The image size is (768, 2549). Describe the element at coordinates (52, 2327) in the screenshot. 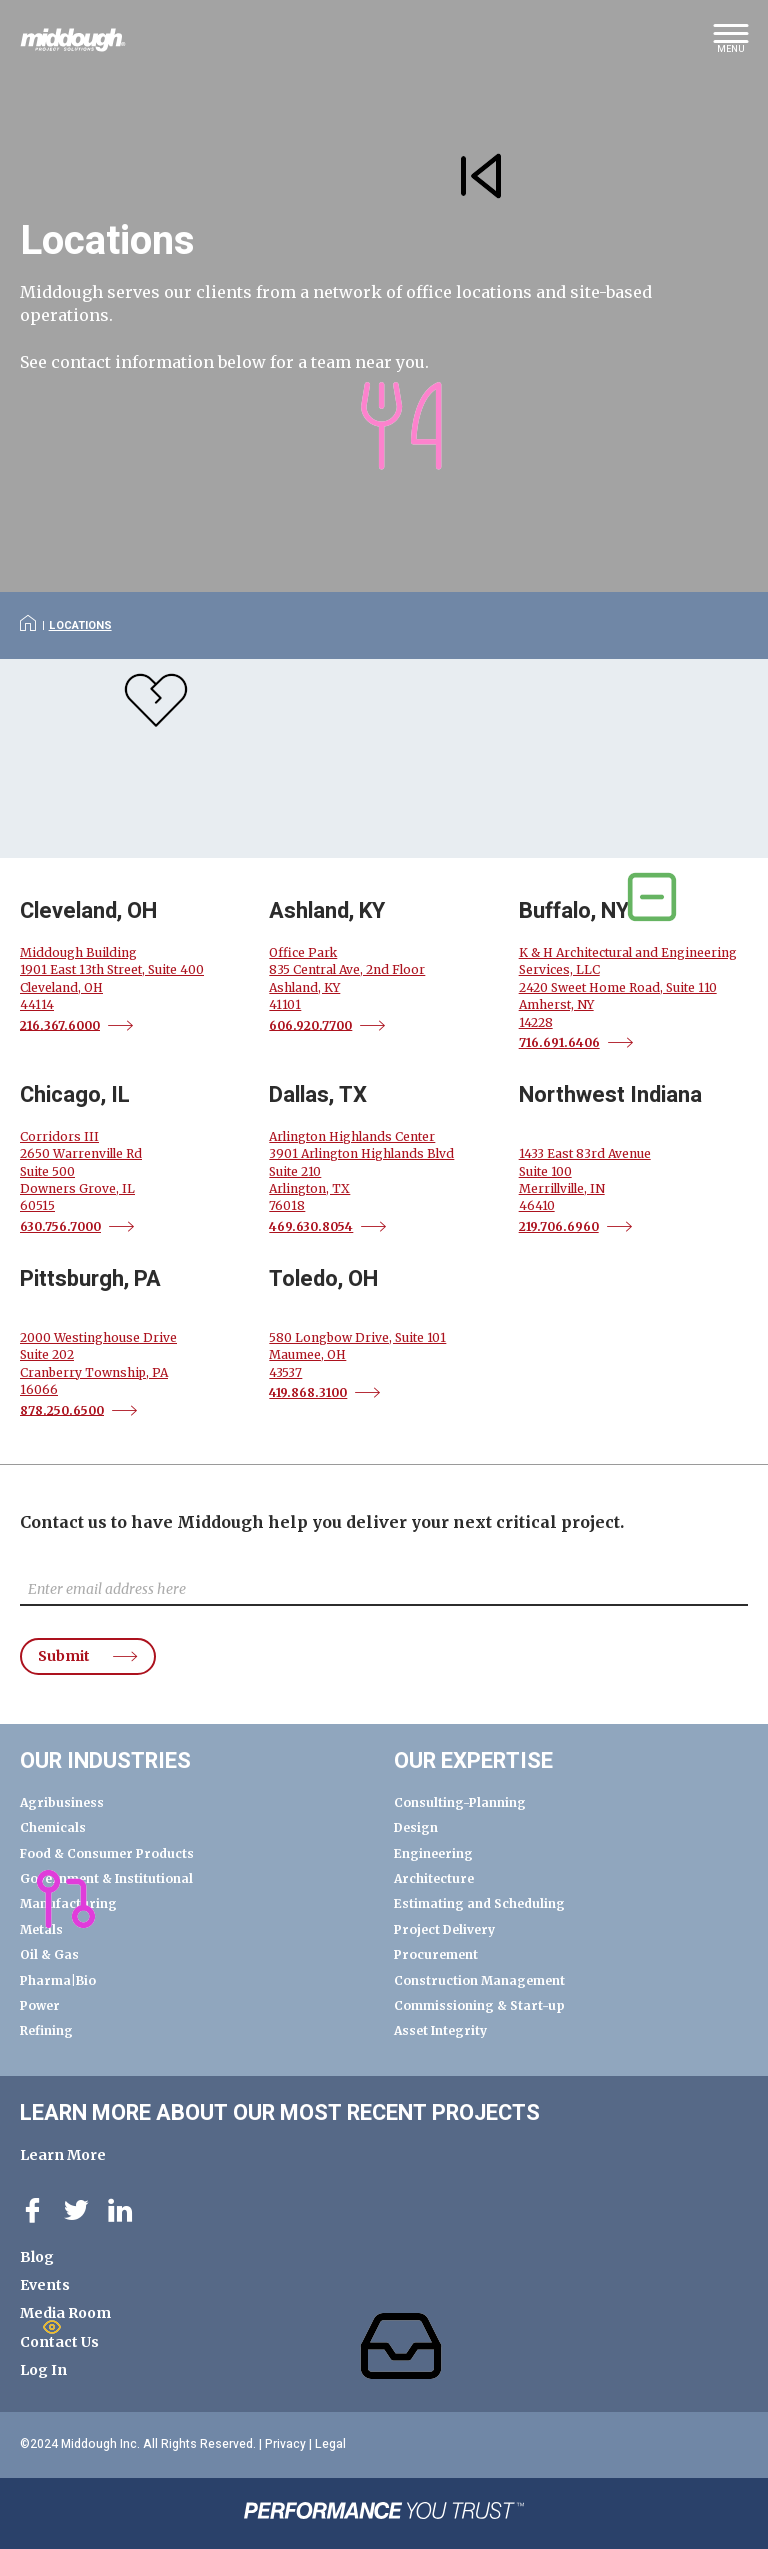

I see `view or preview content` at that location.